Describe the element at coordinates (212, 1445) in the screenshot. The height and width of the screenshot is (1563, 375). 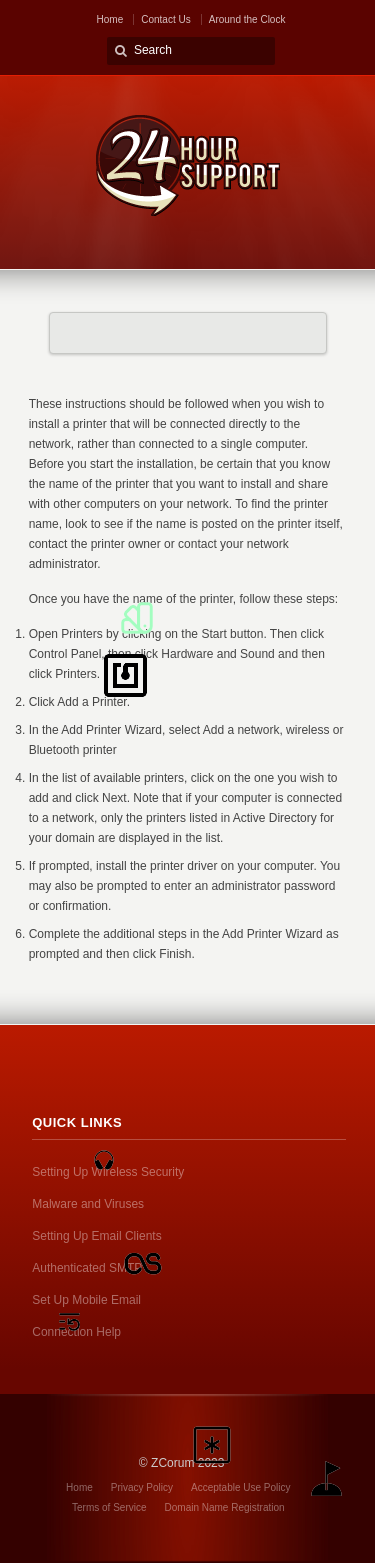
I see `generate a new access key or password` at that location.